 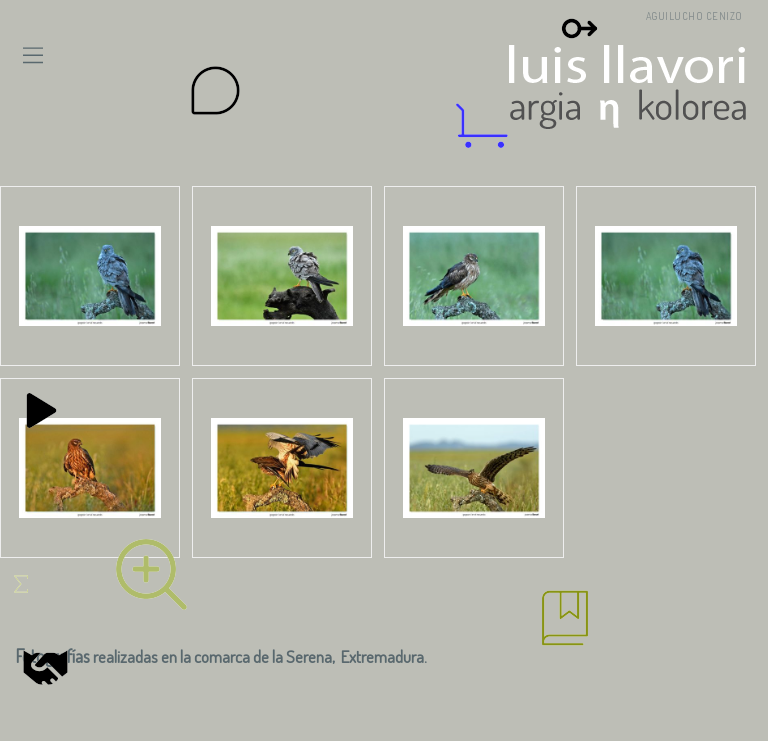 What do you see at coordinates (45, 667) in the screenshot?
I see `indicates a partnership or collaboration` at bounding box center [45, 667].